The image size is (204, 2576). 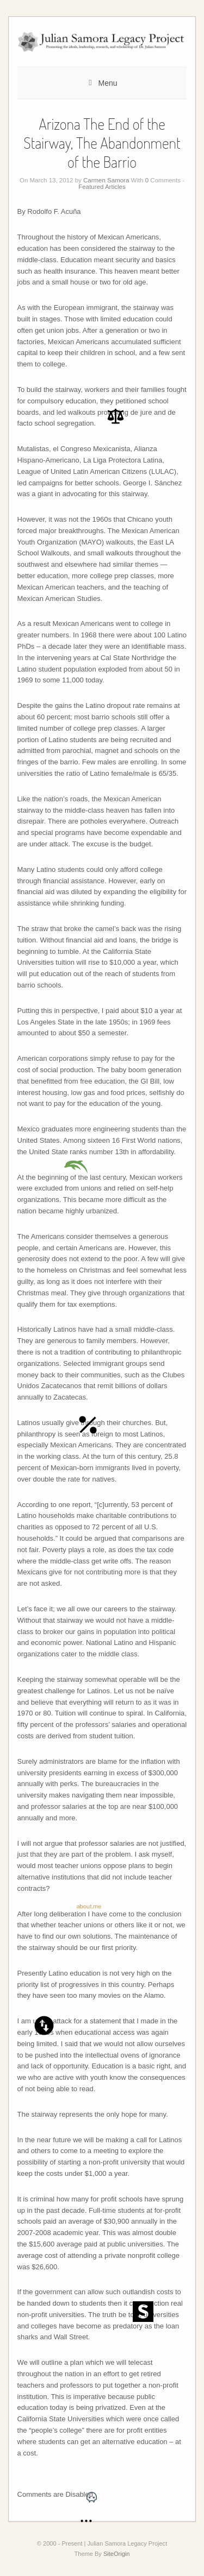 What do you see at coordinates (76, 1167) in the screenshot?
I see `dolphin emulator logo` at bounding box center [76, 1167].